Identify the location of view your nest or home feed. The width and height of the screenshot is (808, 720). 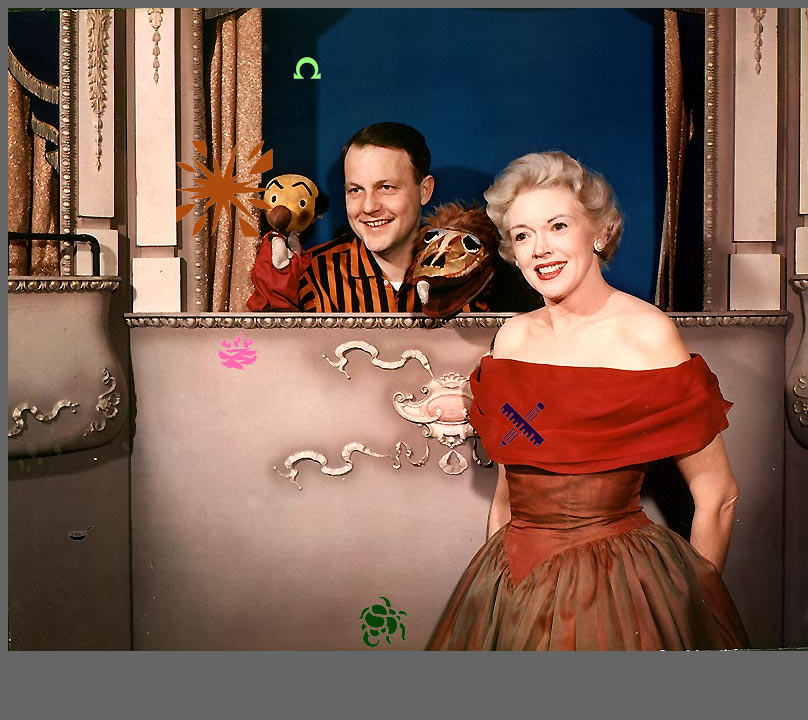
(237, 350).